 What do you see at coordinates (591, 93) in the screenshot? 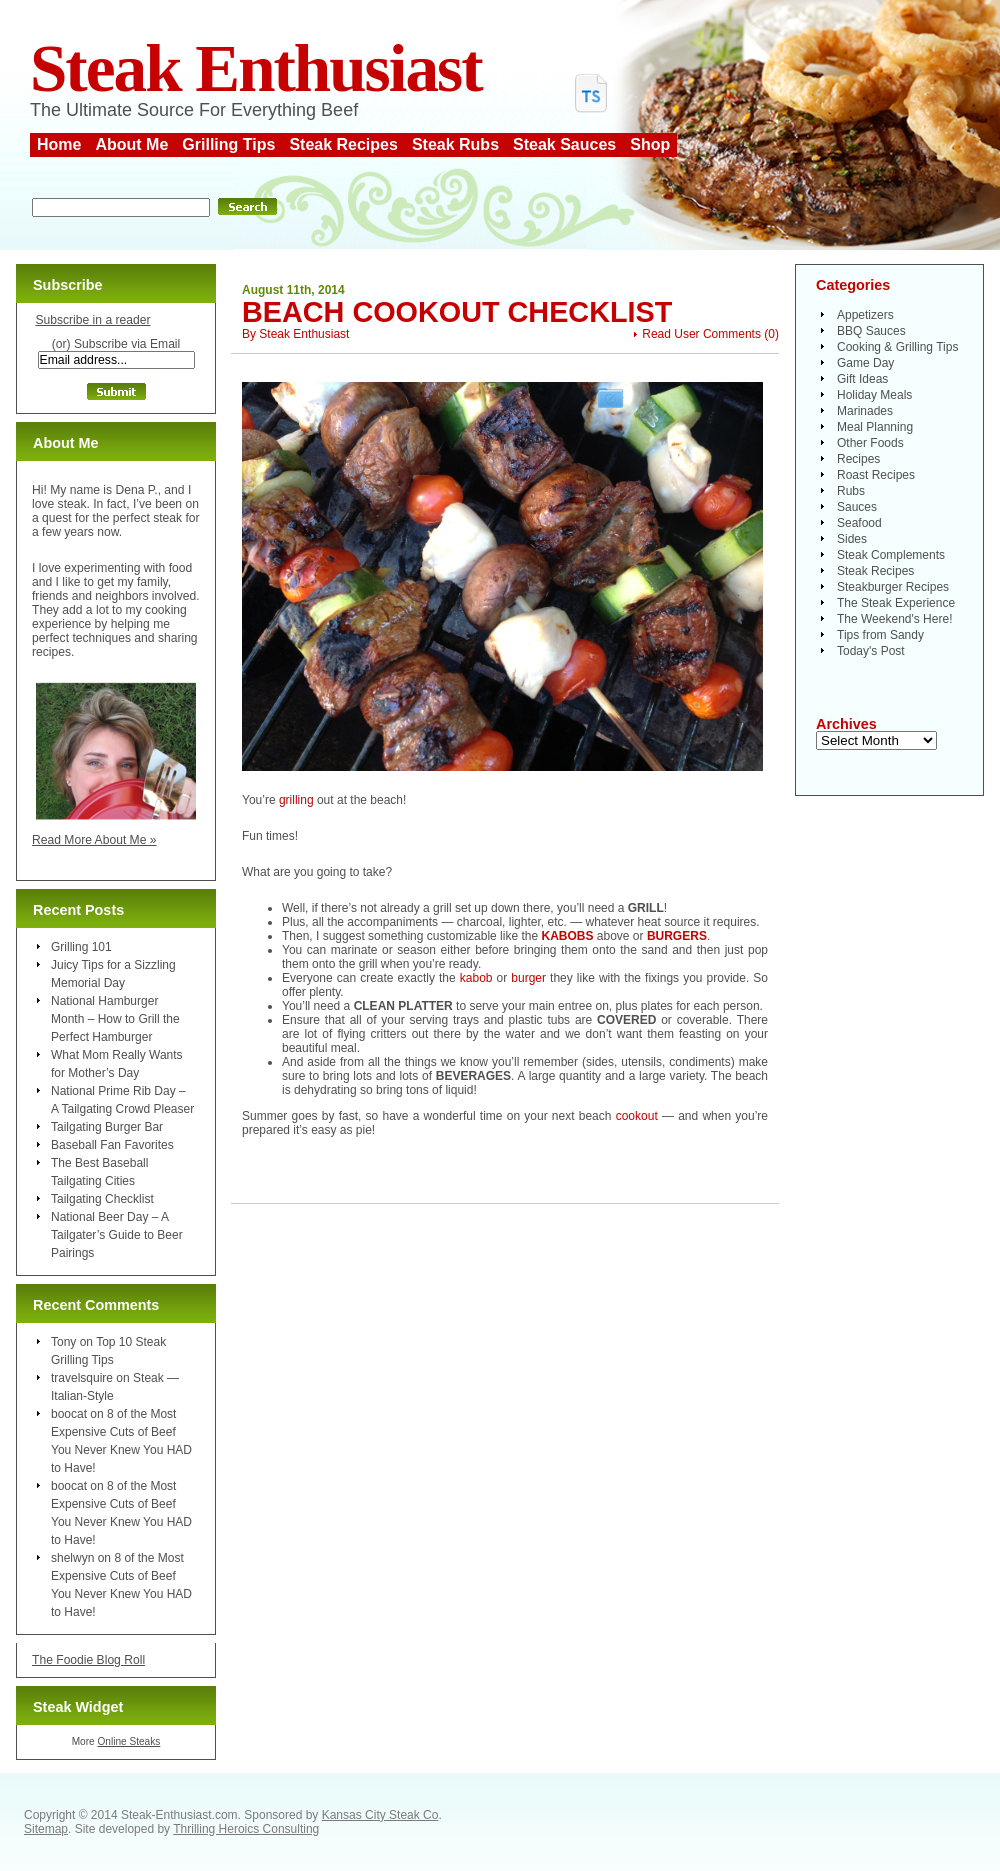
I see `indicates a typescript source file` at bounding box center [591, 93].